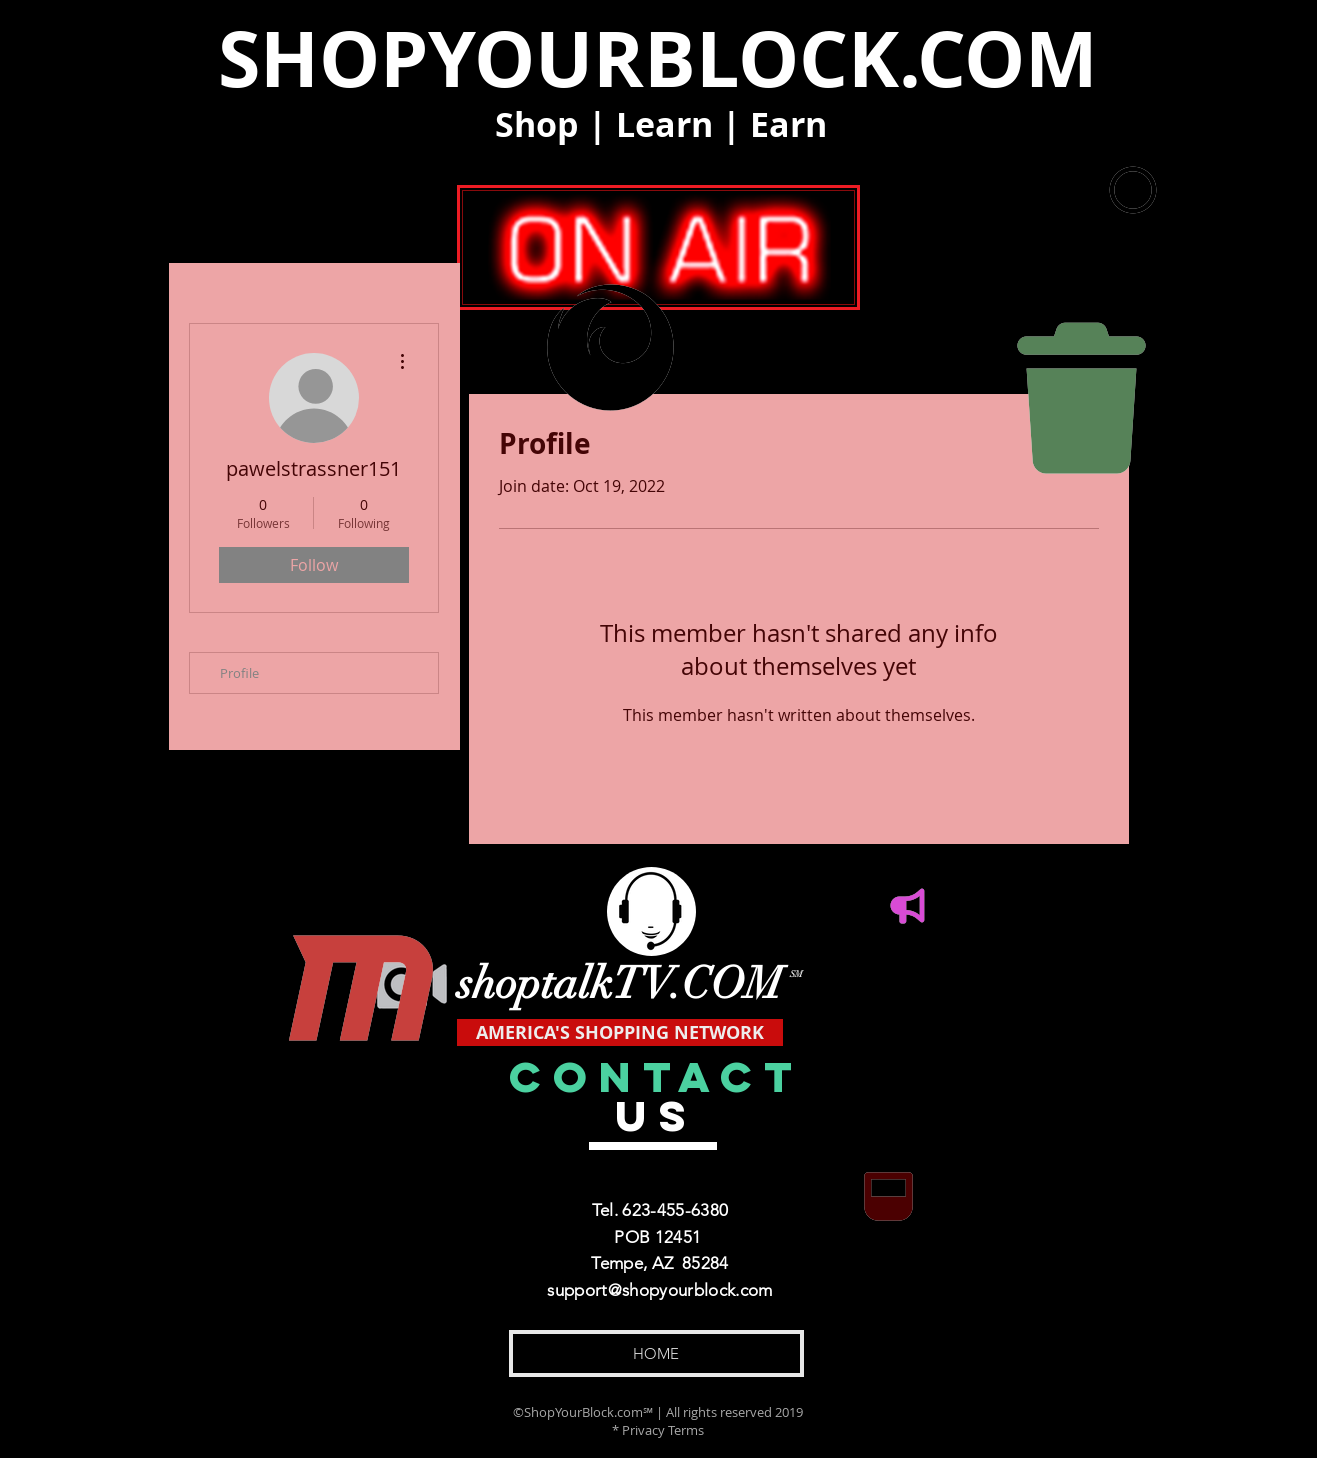 This screenshot has height=1458, width=1317. Describe the element at coordinates (1133, 190) in the screenshot. I see `stop media playback` at that location.